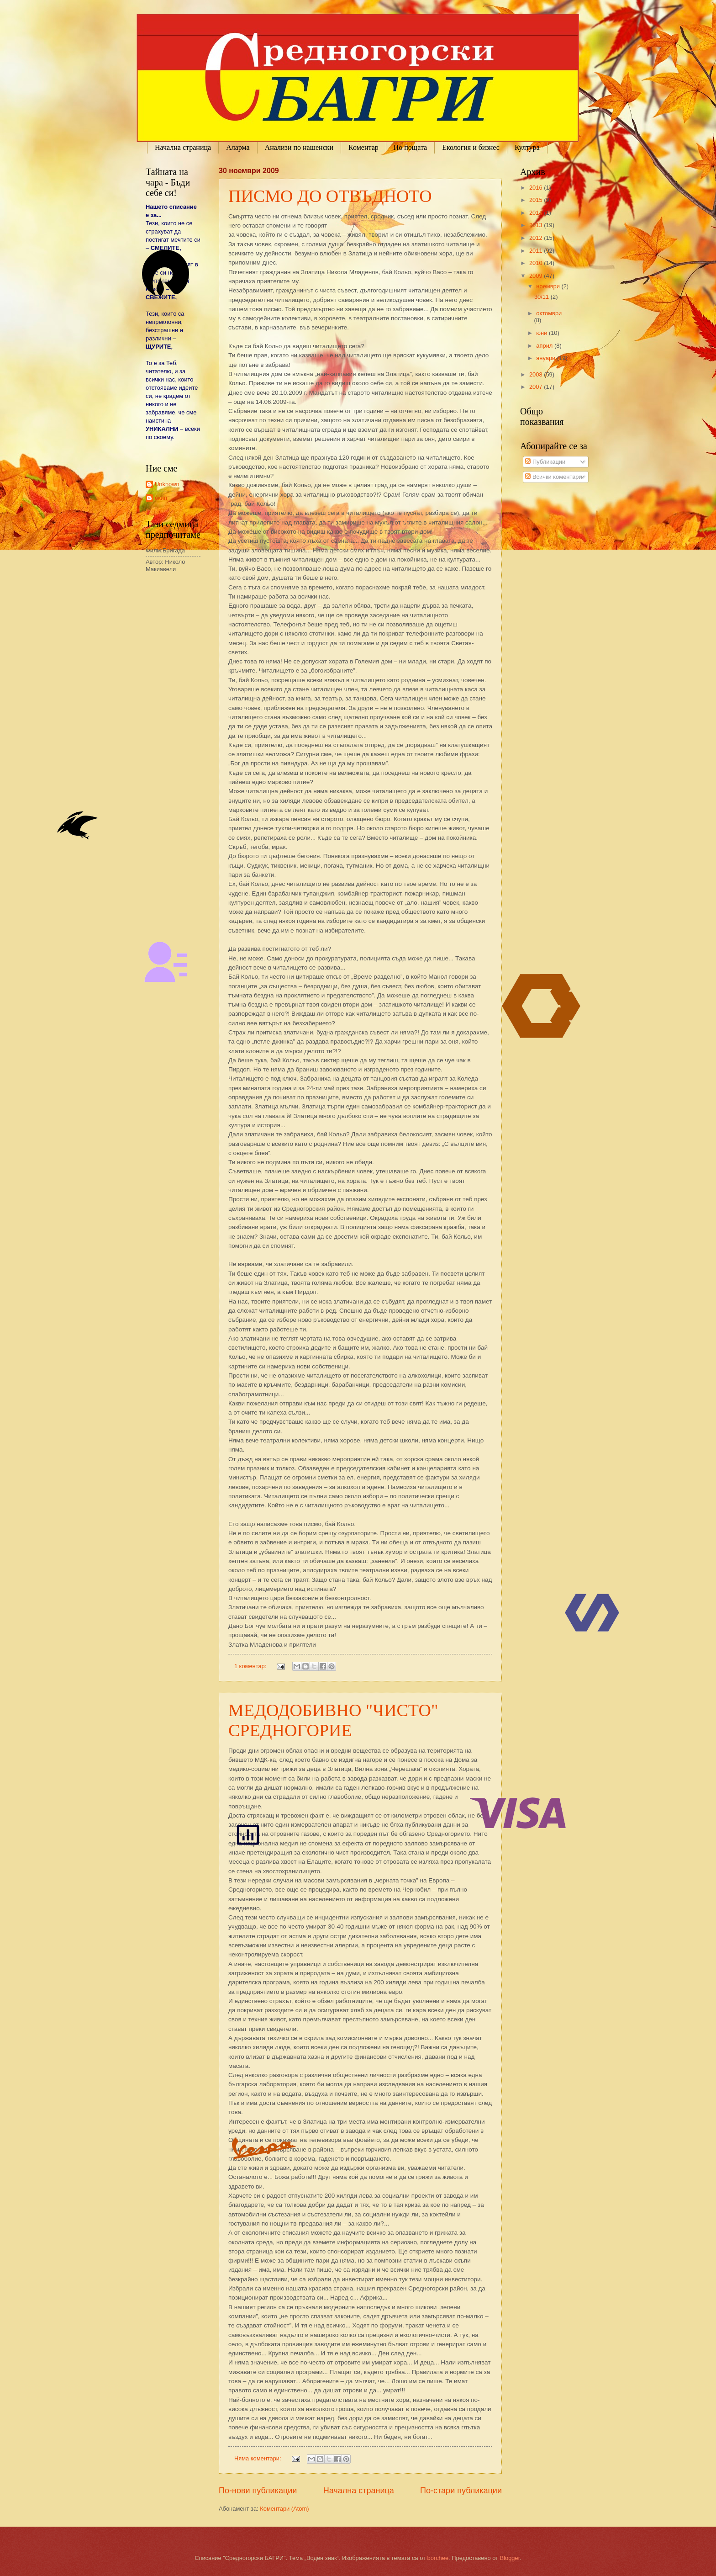  What do you see at coordinates (518, 1813) in the screenshot?
I see `pay with visa card` at bounding box center [518, 1813].